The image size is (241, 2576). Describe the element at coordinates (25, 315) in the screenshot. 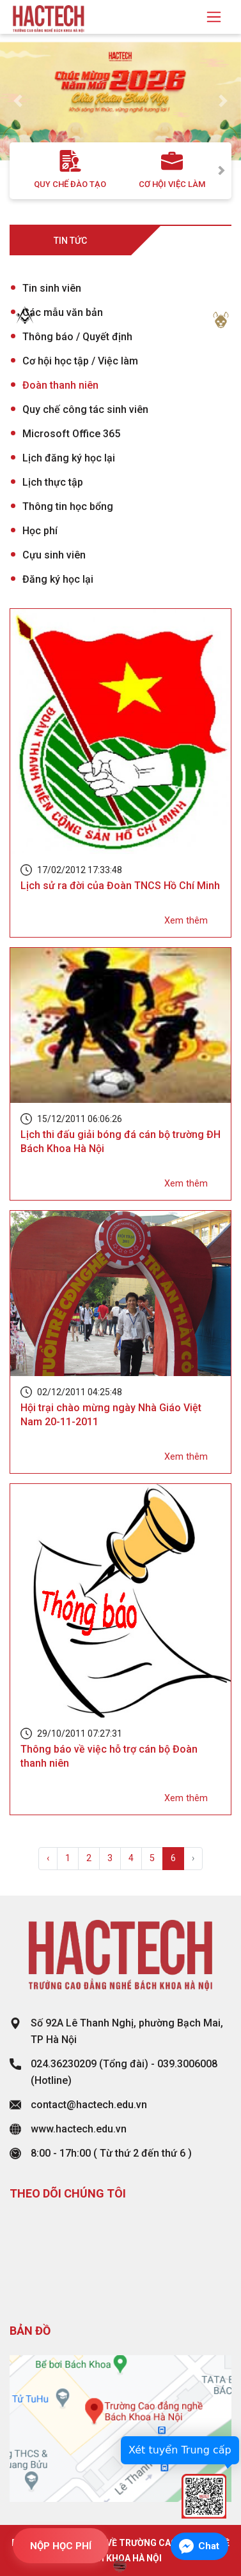

I see `freemasonry or masonic lodge symbol` at that location.